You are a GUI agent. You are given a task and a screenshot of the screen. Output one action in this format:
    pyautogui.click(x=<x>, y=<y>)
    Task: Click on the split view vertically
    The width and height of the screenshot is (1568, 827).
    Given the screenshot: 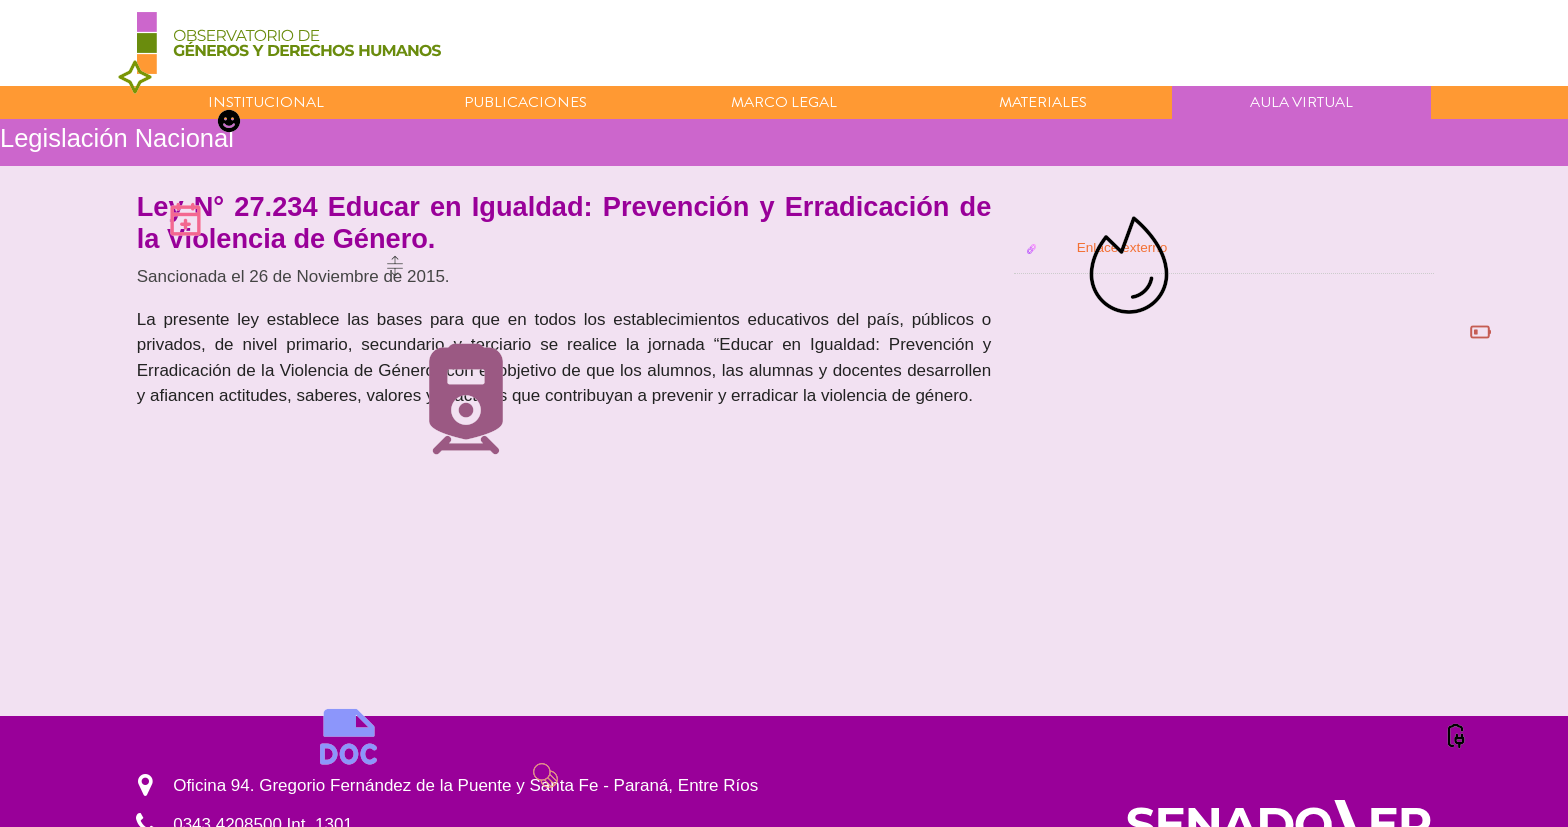 What is the action you would take?
    pyautogui.click(x=395, y=266)
    